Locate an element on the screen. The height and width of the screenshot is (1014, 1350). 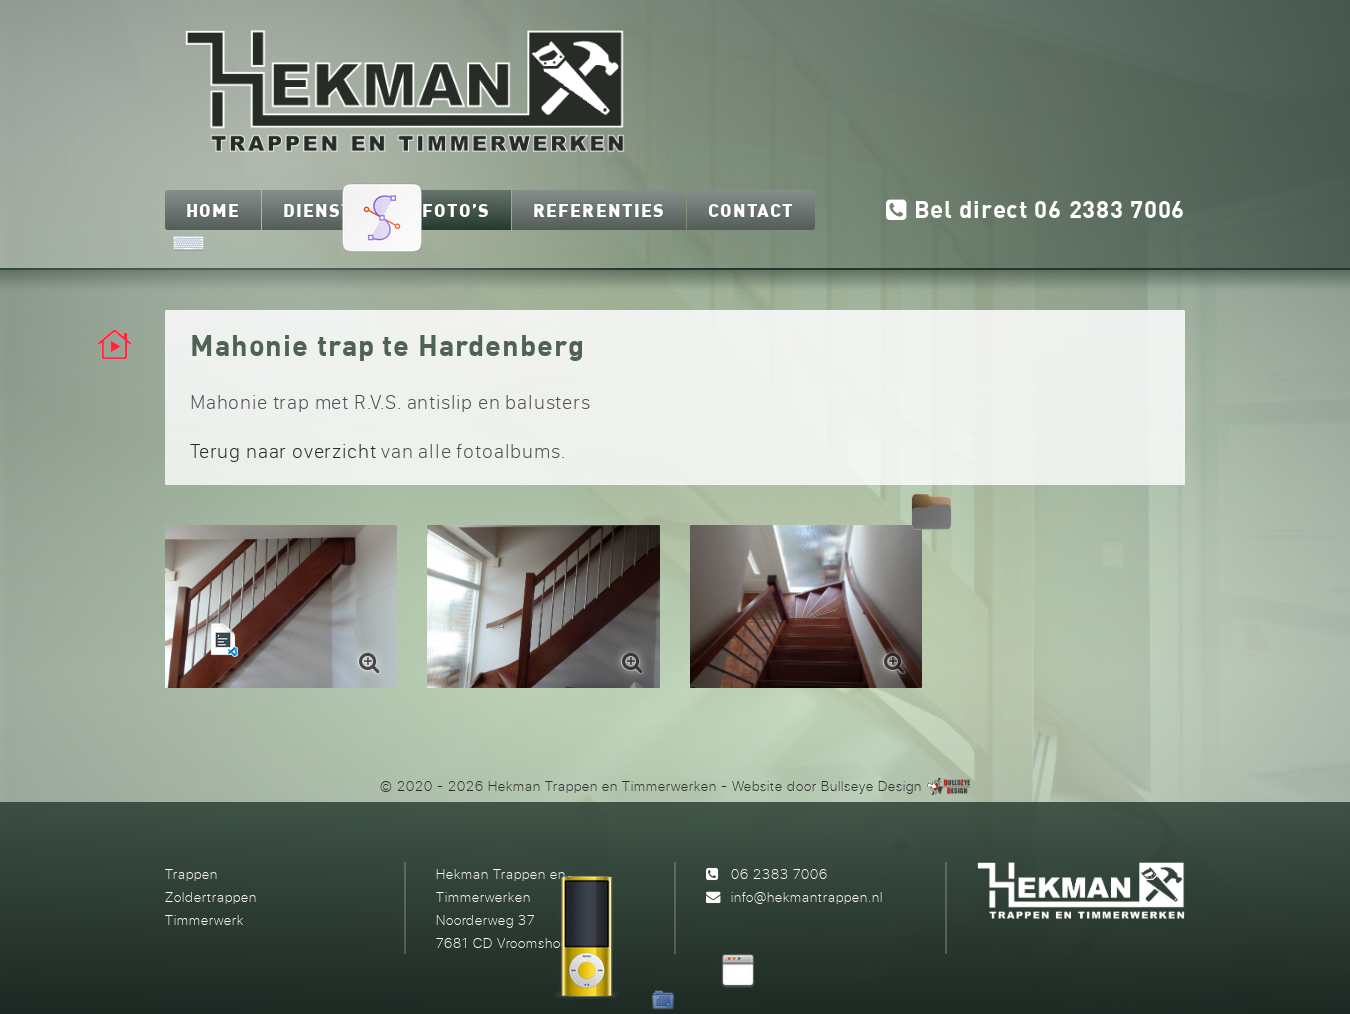
compressed SVG image file is located at coordinates (382, 215).